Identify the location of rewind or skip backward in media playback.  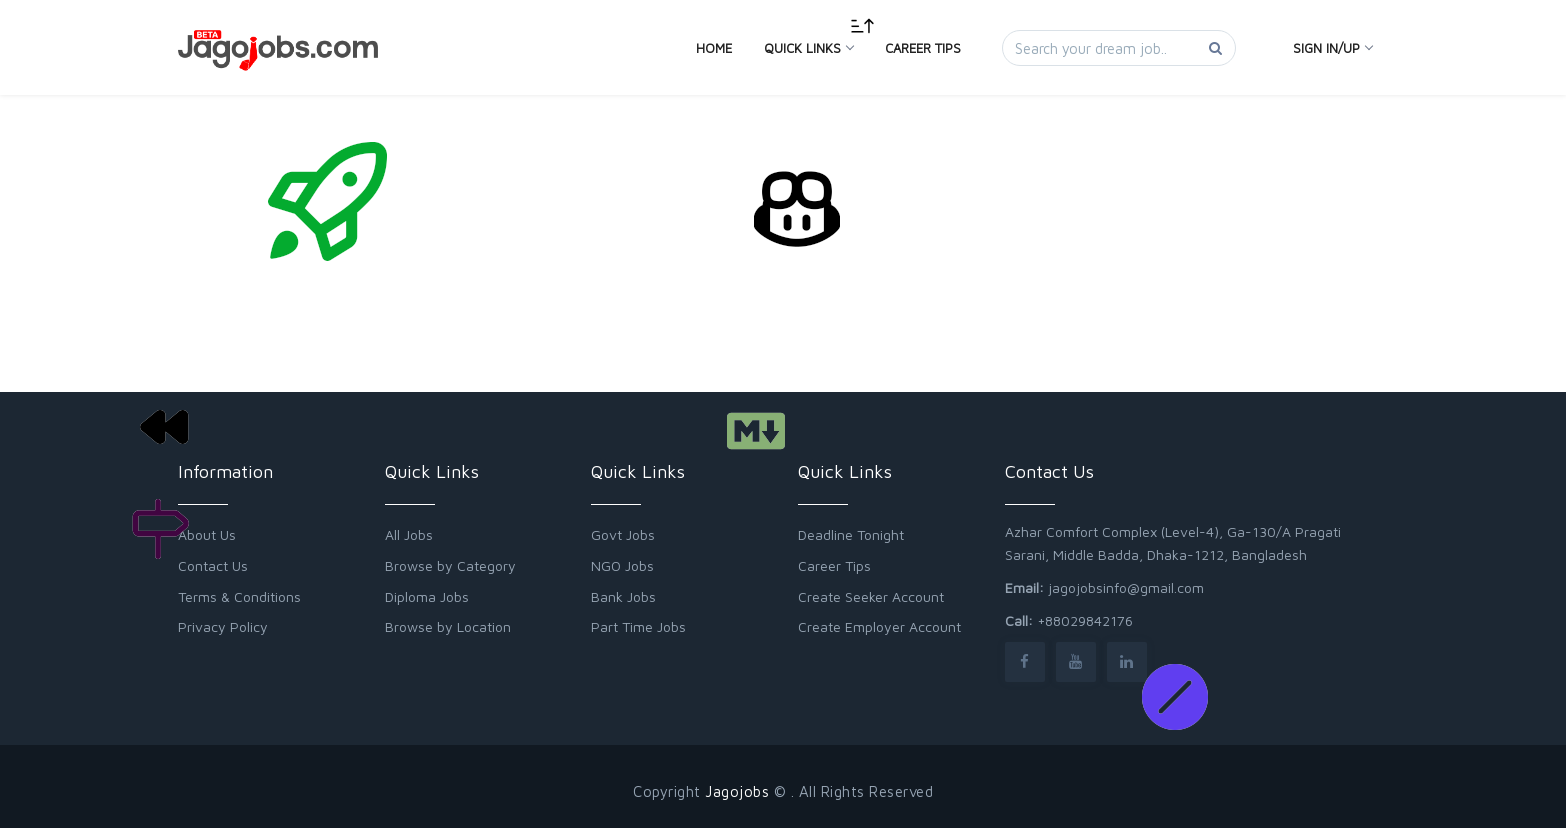
(167, 427).